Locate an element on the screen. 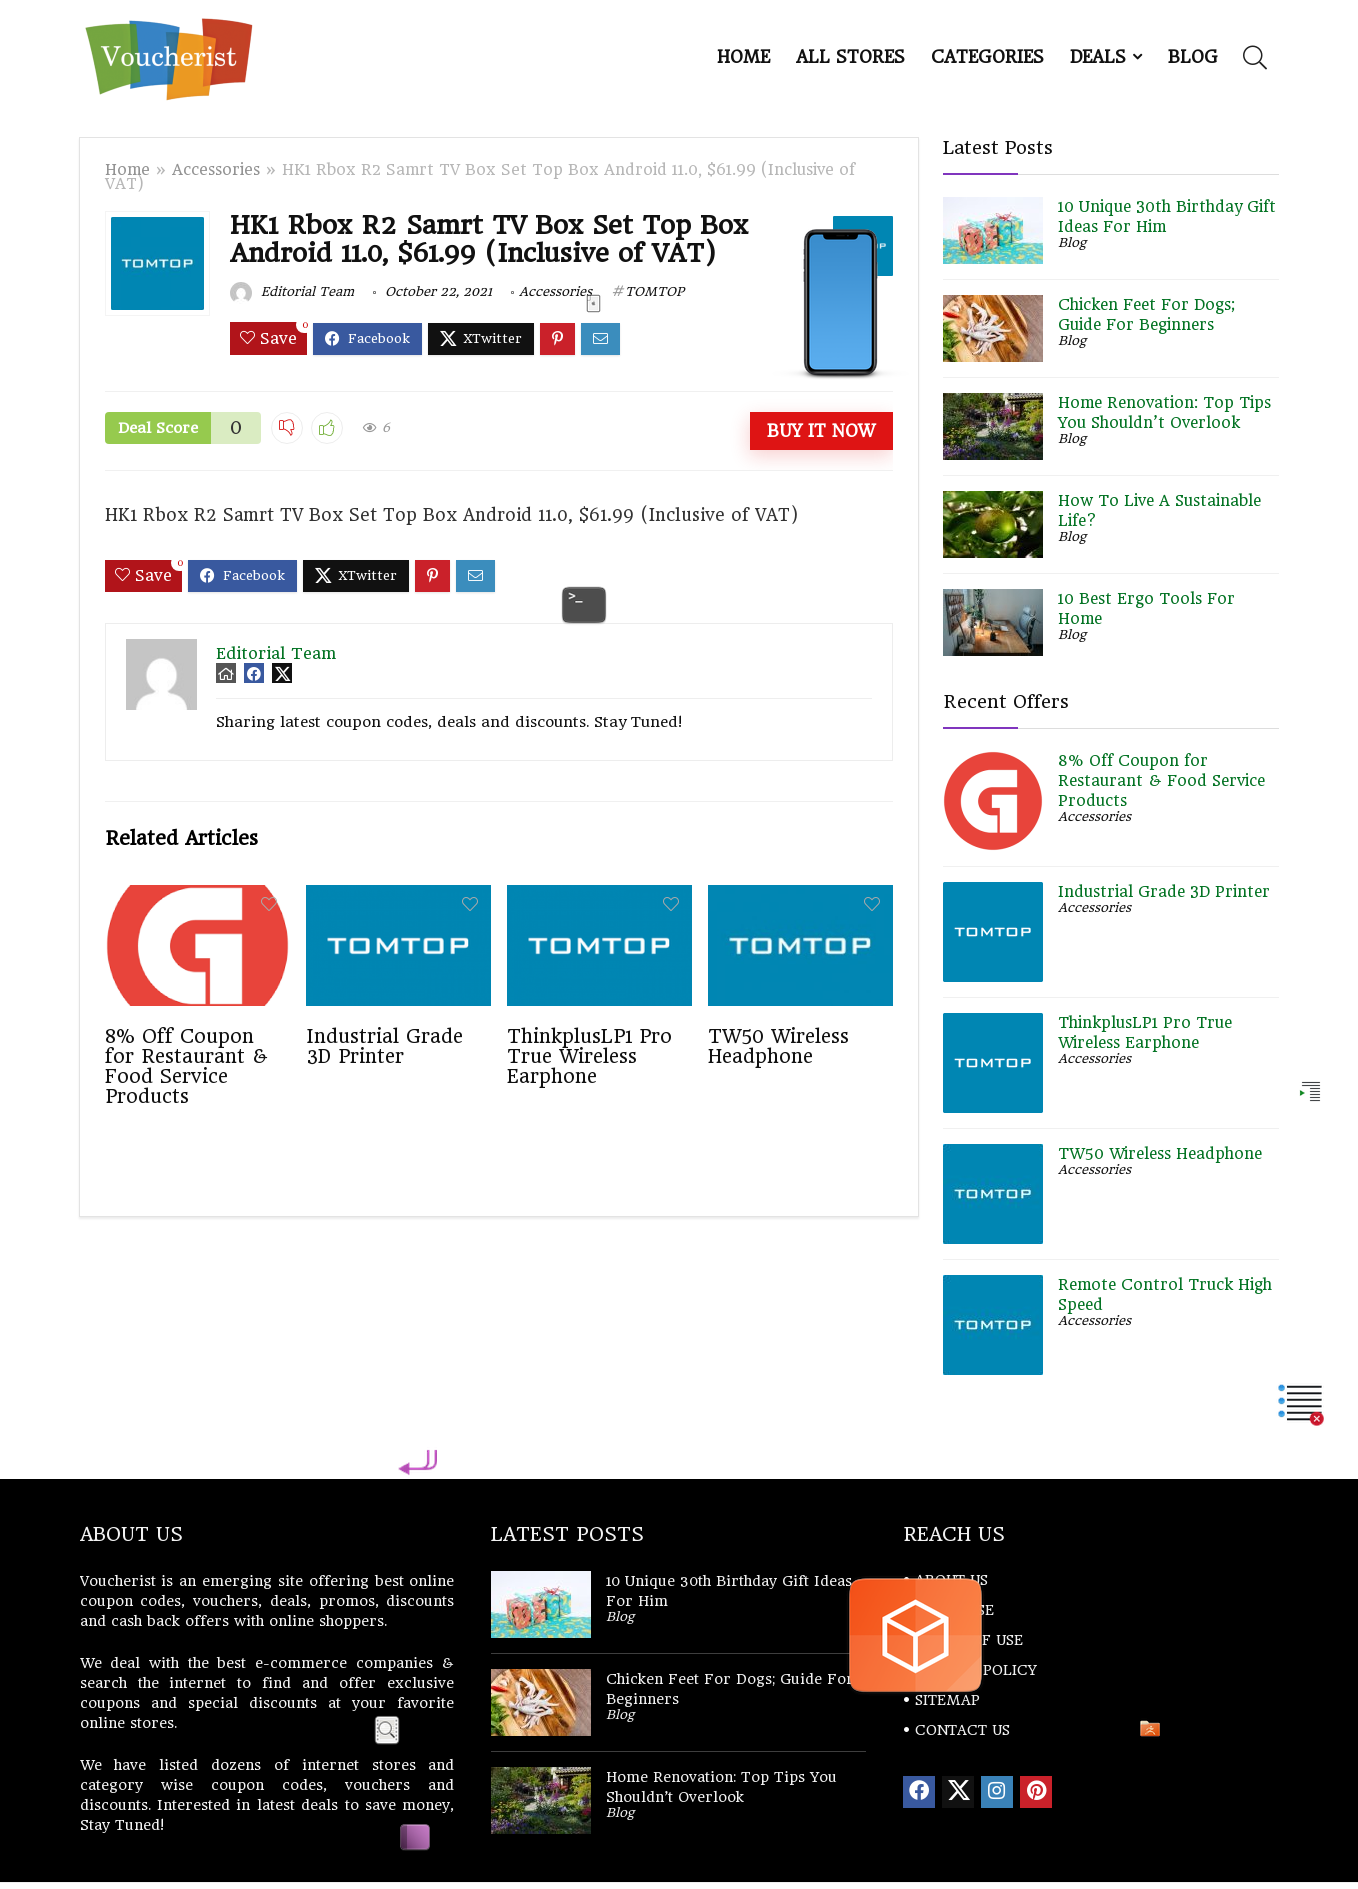  remove an item from the list is located at coordinates (1300, 1403).